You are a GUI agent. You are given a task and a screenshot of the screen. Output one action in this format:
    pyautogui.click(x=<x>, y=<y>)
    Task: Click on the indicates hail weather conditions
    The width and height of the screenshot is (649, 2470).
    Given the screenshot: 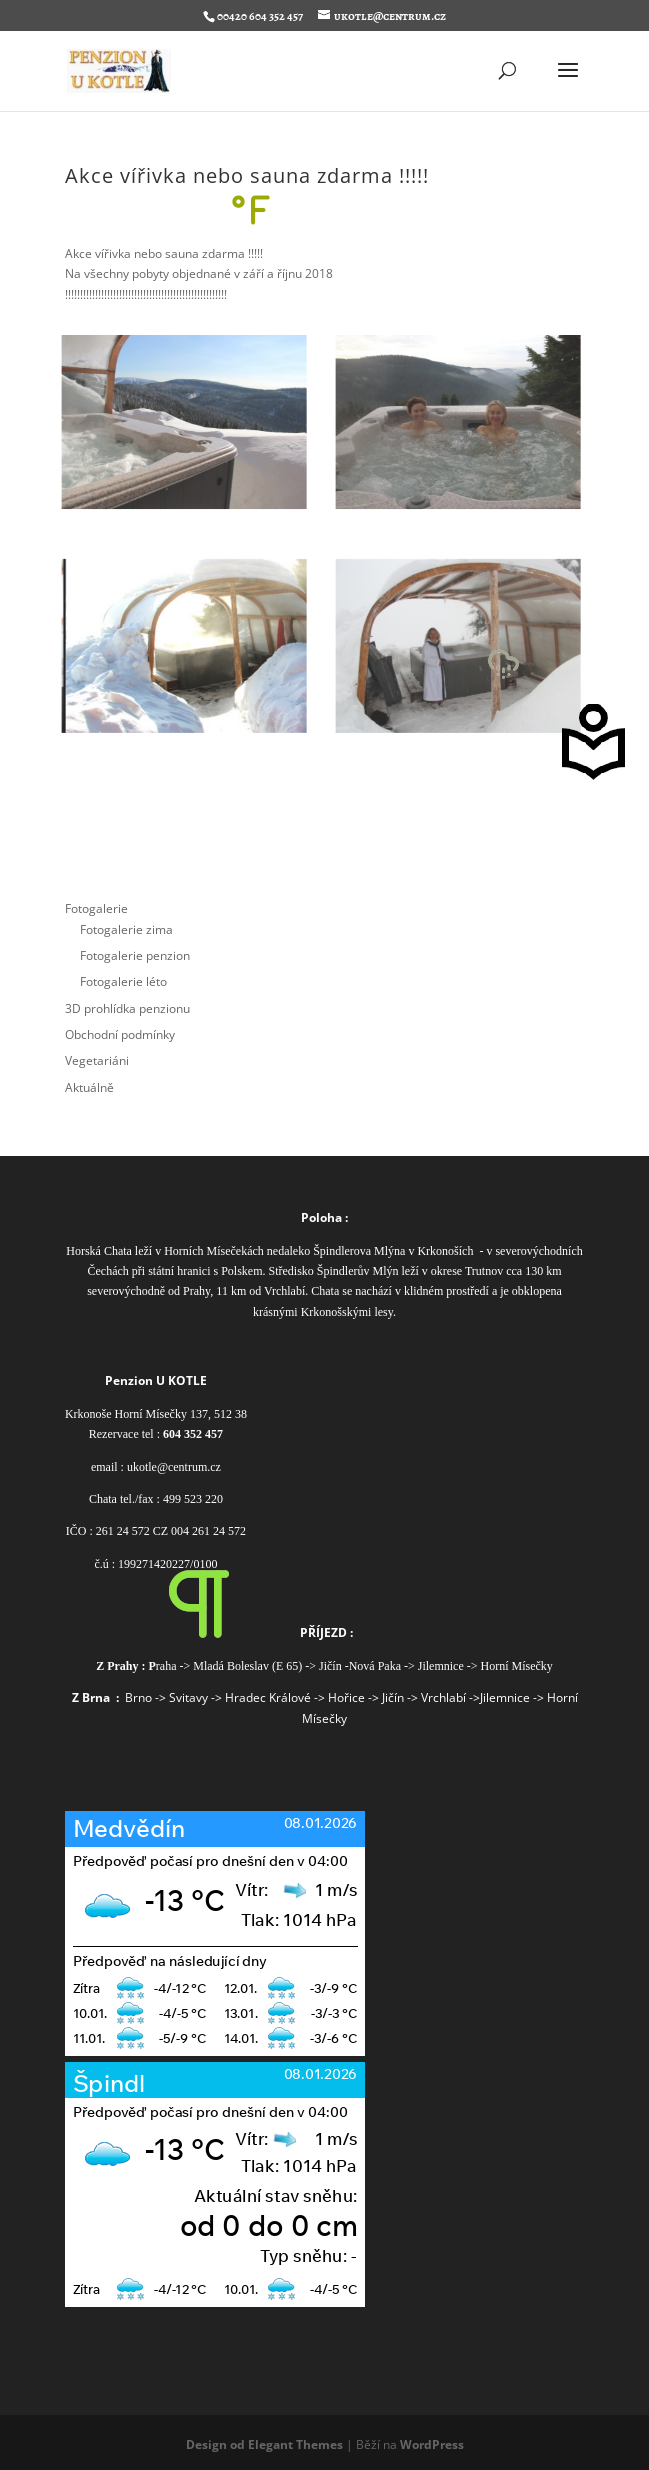 What is the action you would take?
    pyautogui.click(x=503, y=663)
    